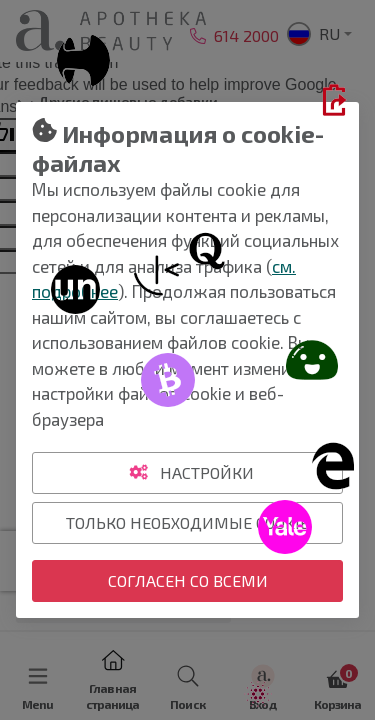 This screenshot has width=375, height=720. I want to click on unstop platform logo, so click(75, 289).